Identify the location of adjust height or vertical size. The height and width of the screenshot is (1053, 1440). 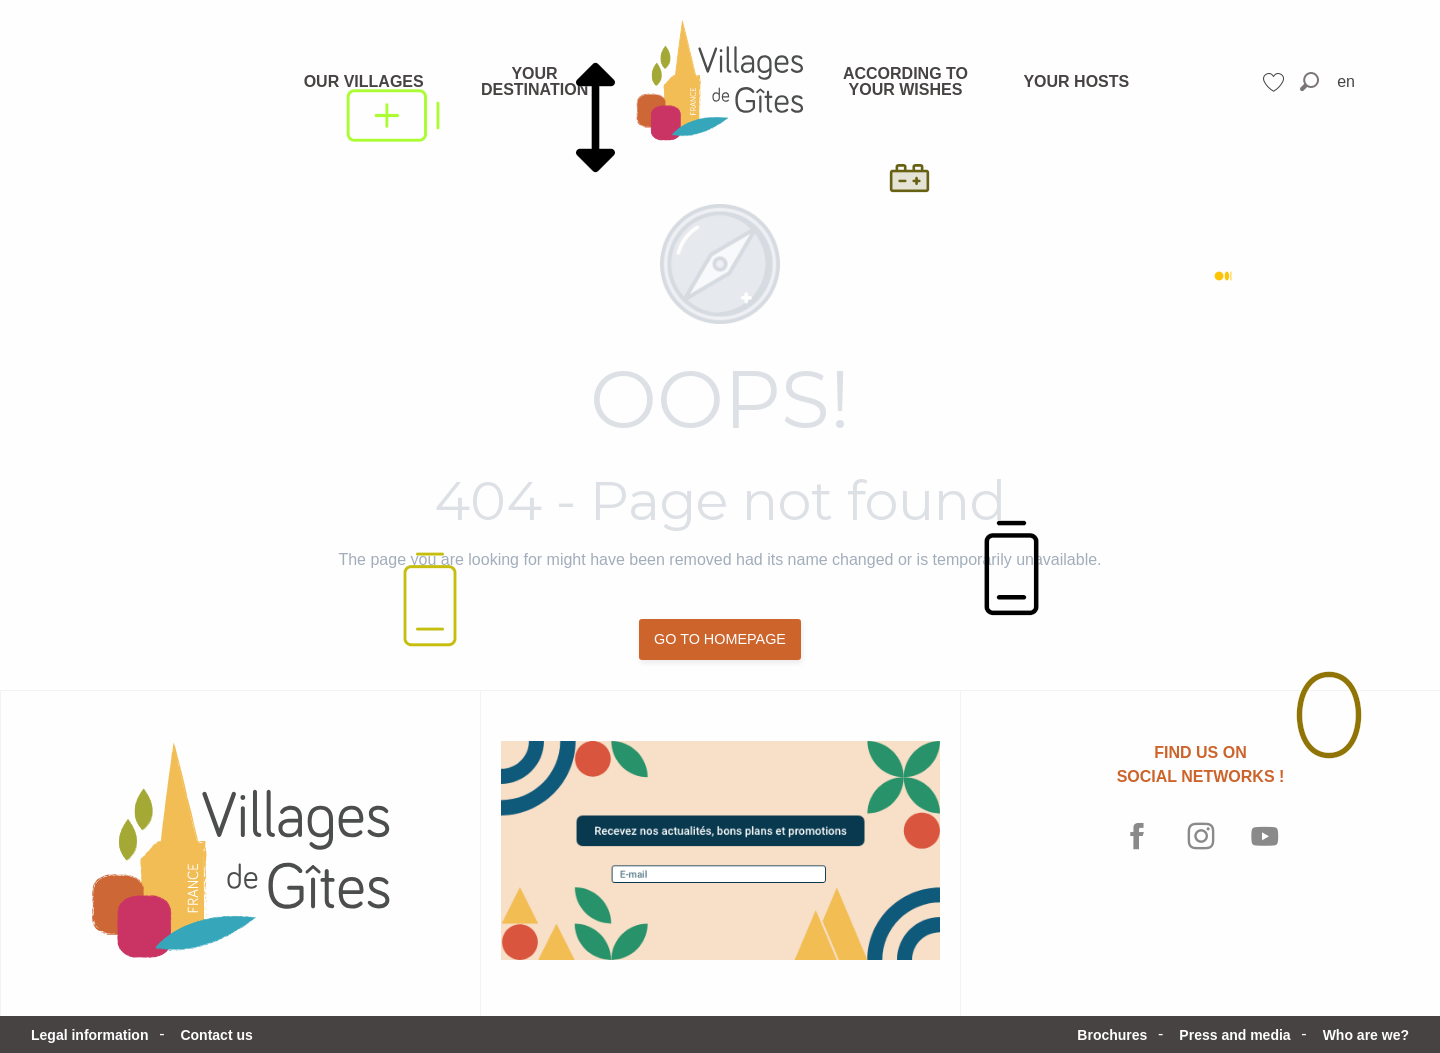
(595, 117).